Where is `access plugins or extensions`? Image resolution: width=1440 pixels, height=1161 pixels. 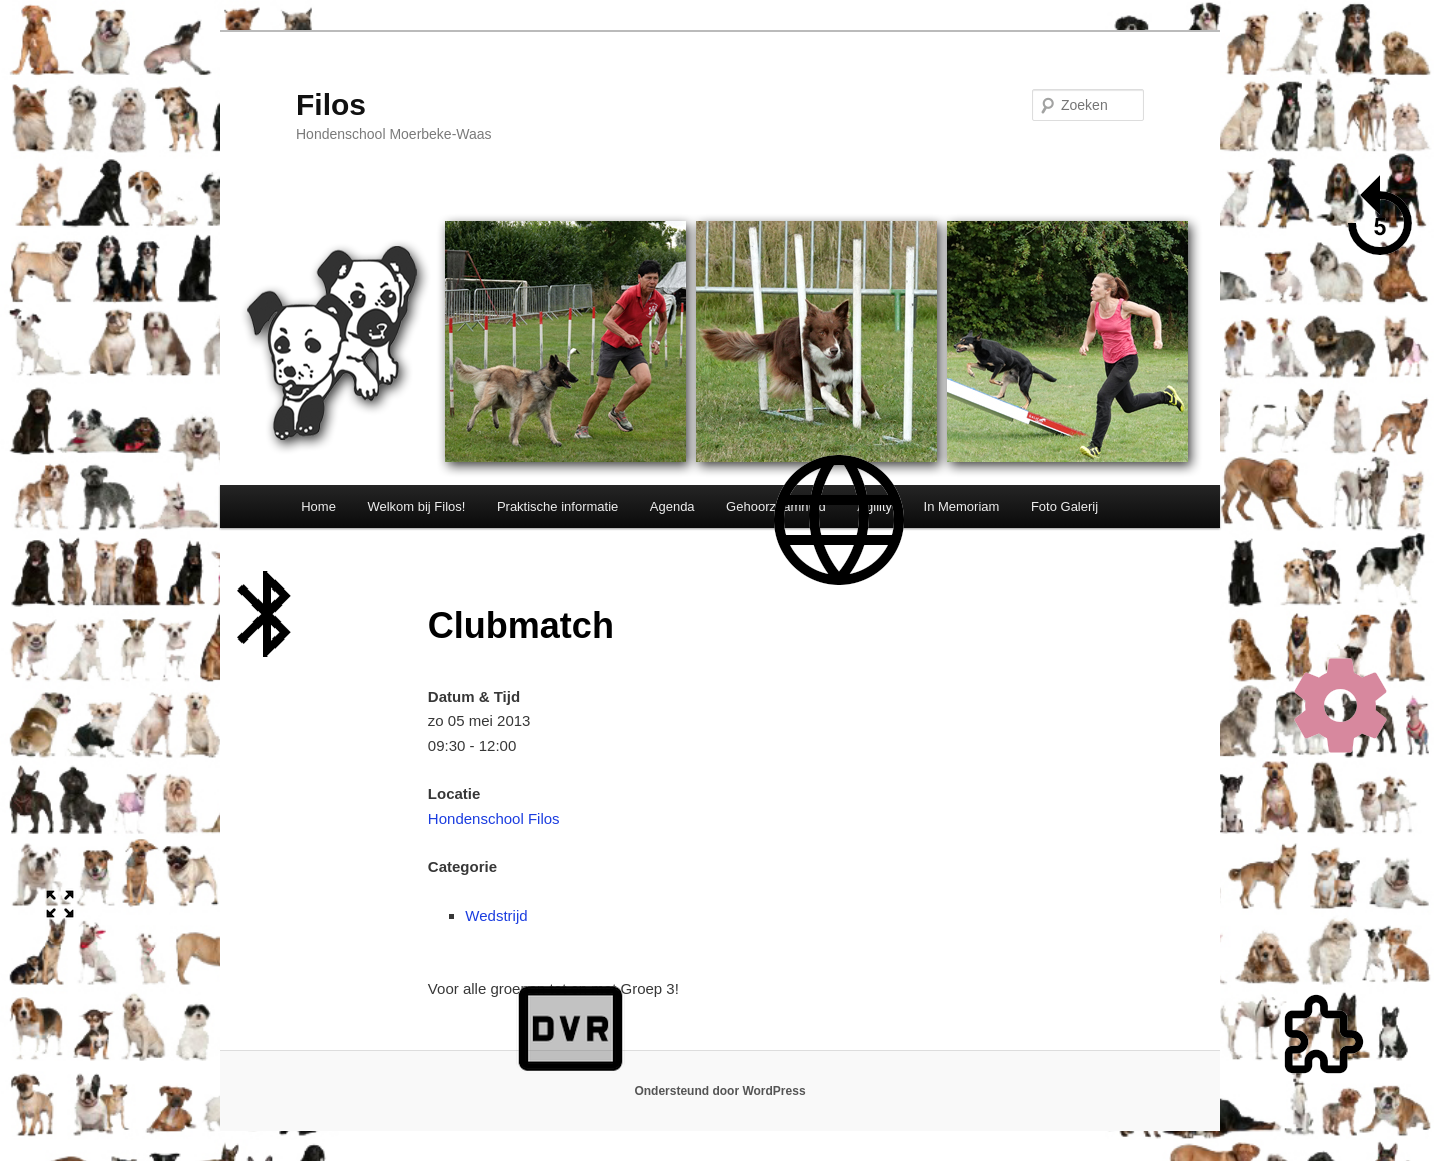
access plugins or extensions is located at coordinates (1324, 1034).